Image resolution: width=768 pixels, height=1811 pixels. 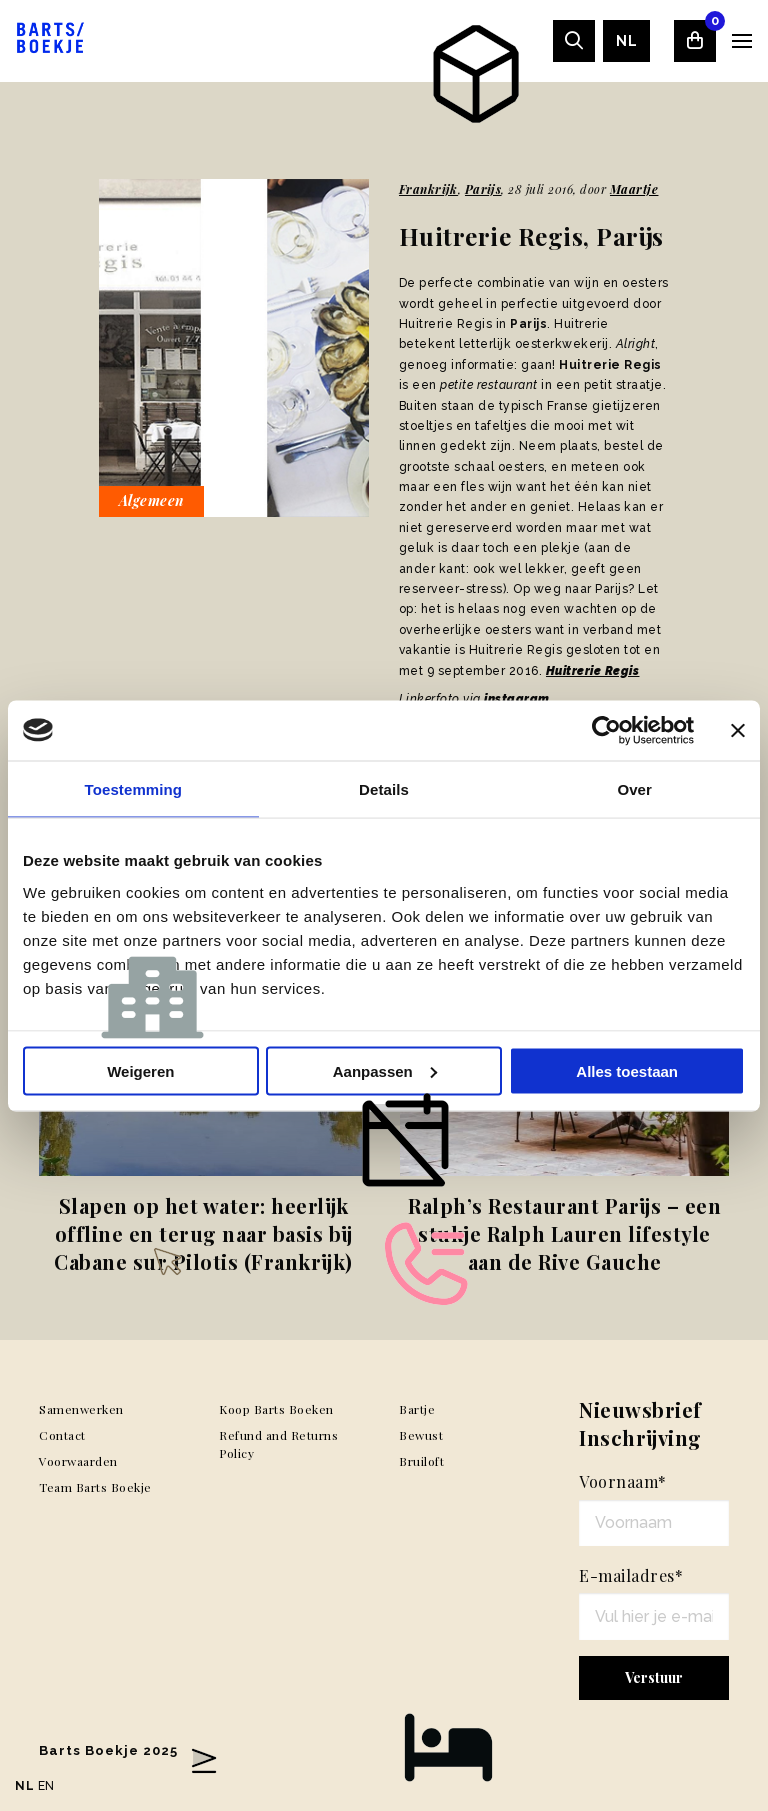 What do you see at coordinates (152, 997) in the screenshot?
I see `view apartment or residential listings` at bounding box center [152, 997].